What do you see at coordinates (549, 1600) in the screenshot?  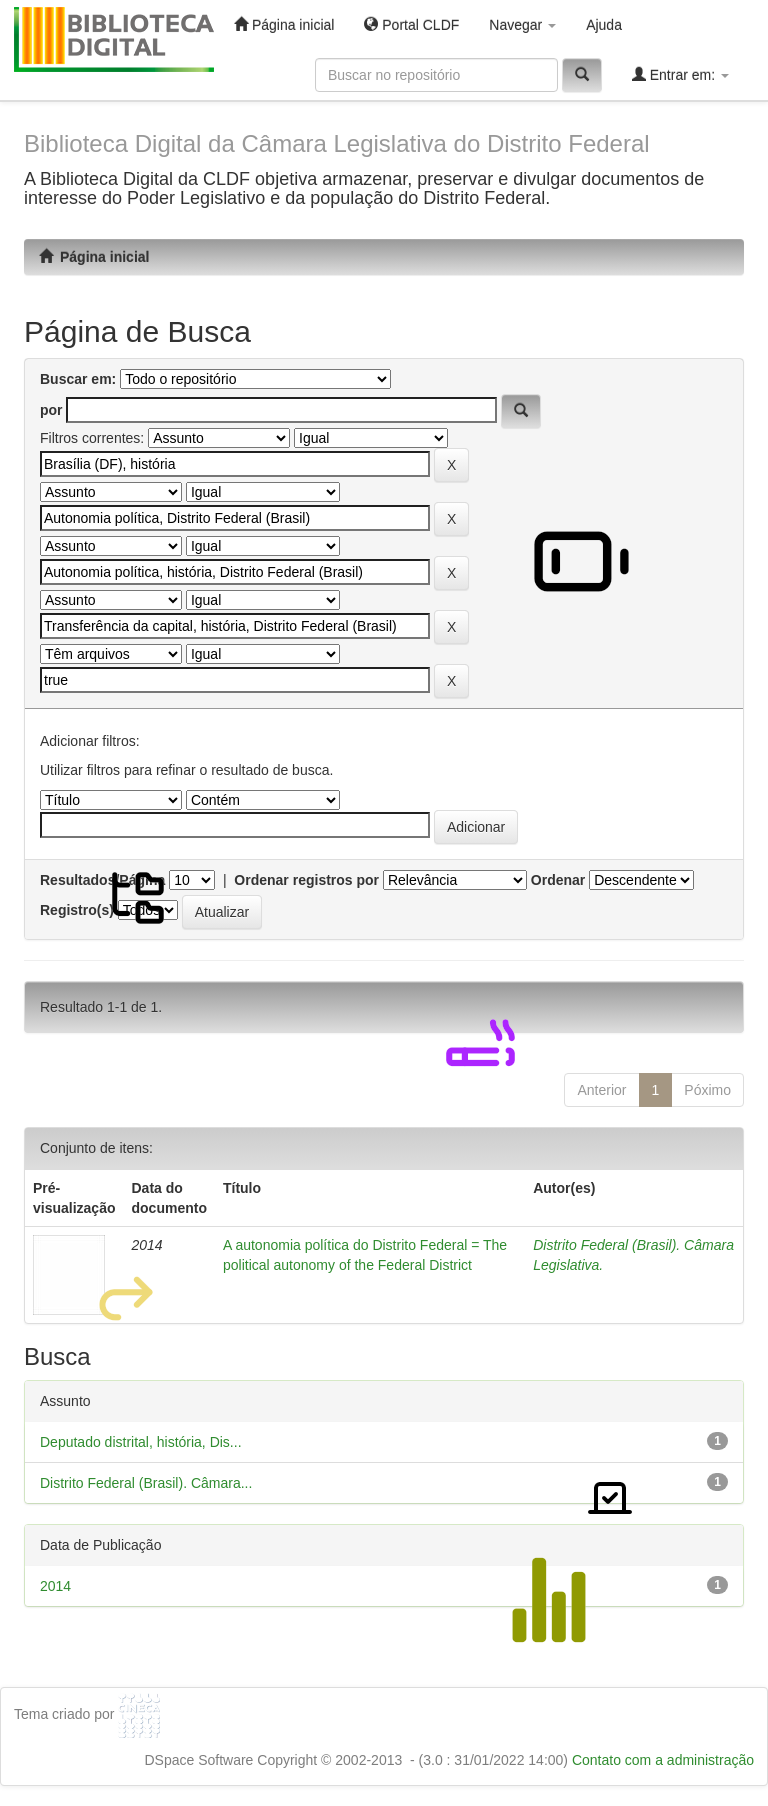 I see `view statistics and analytics` at bounding box center [549, 1600].